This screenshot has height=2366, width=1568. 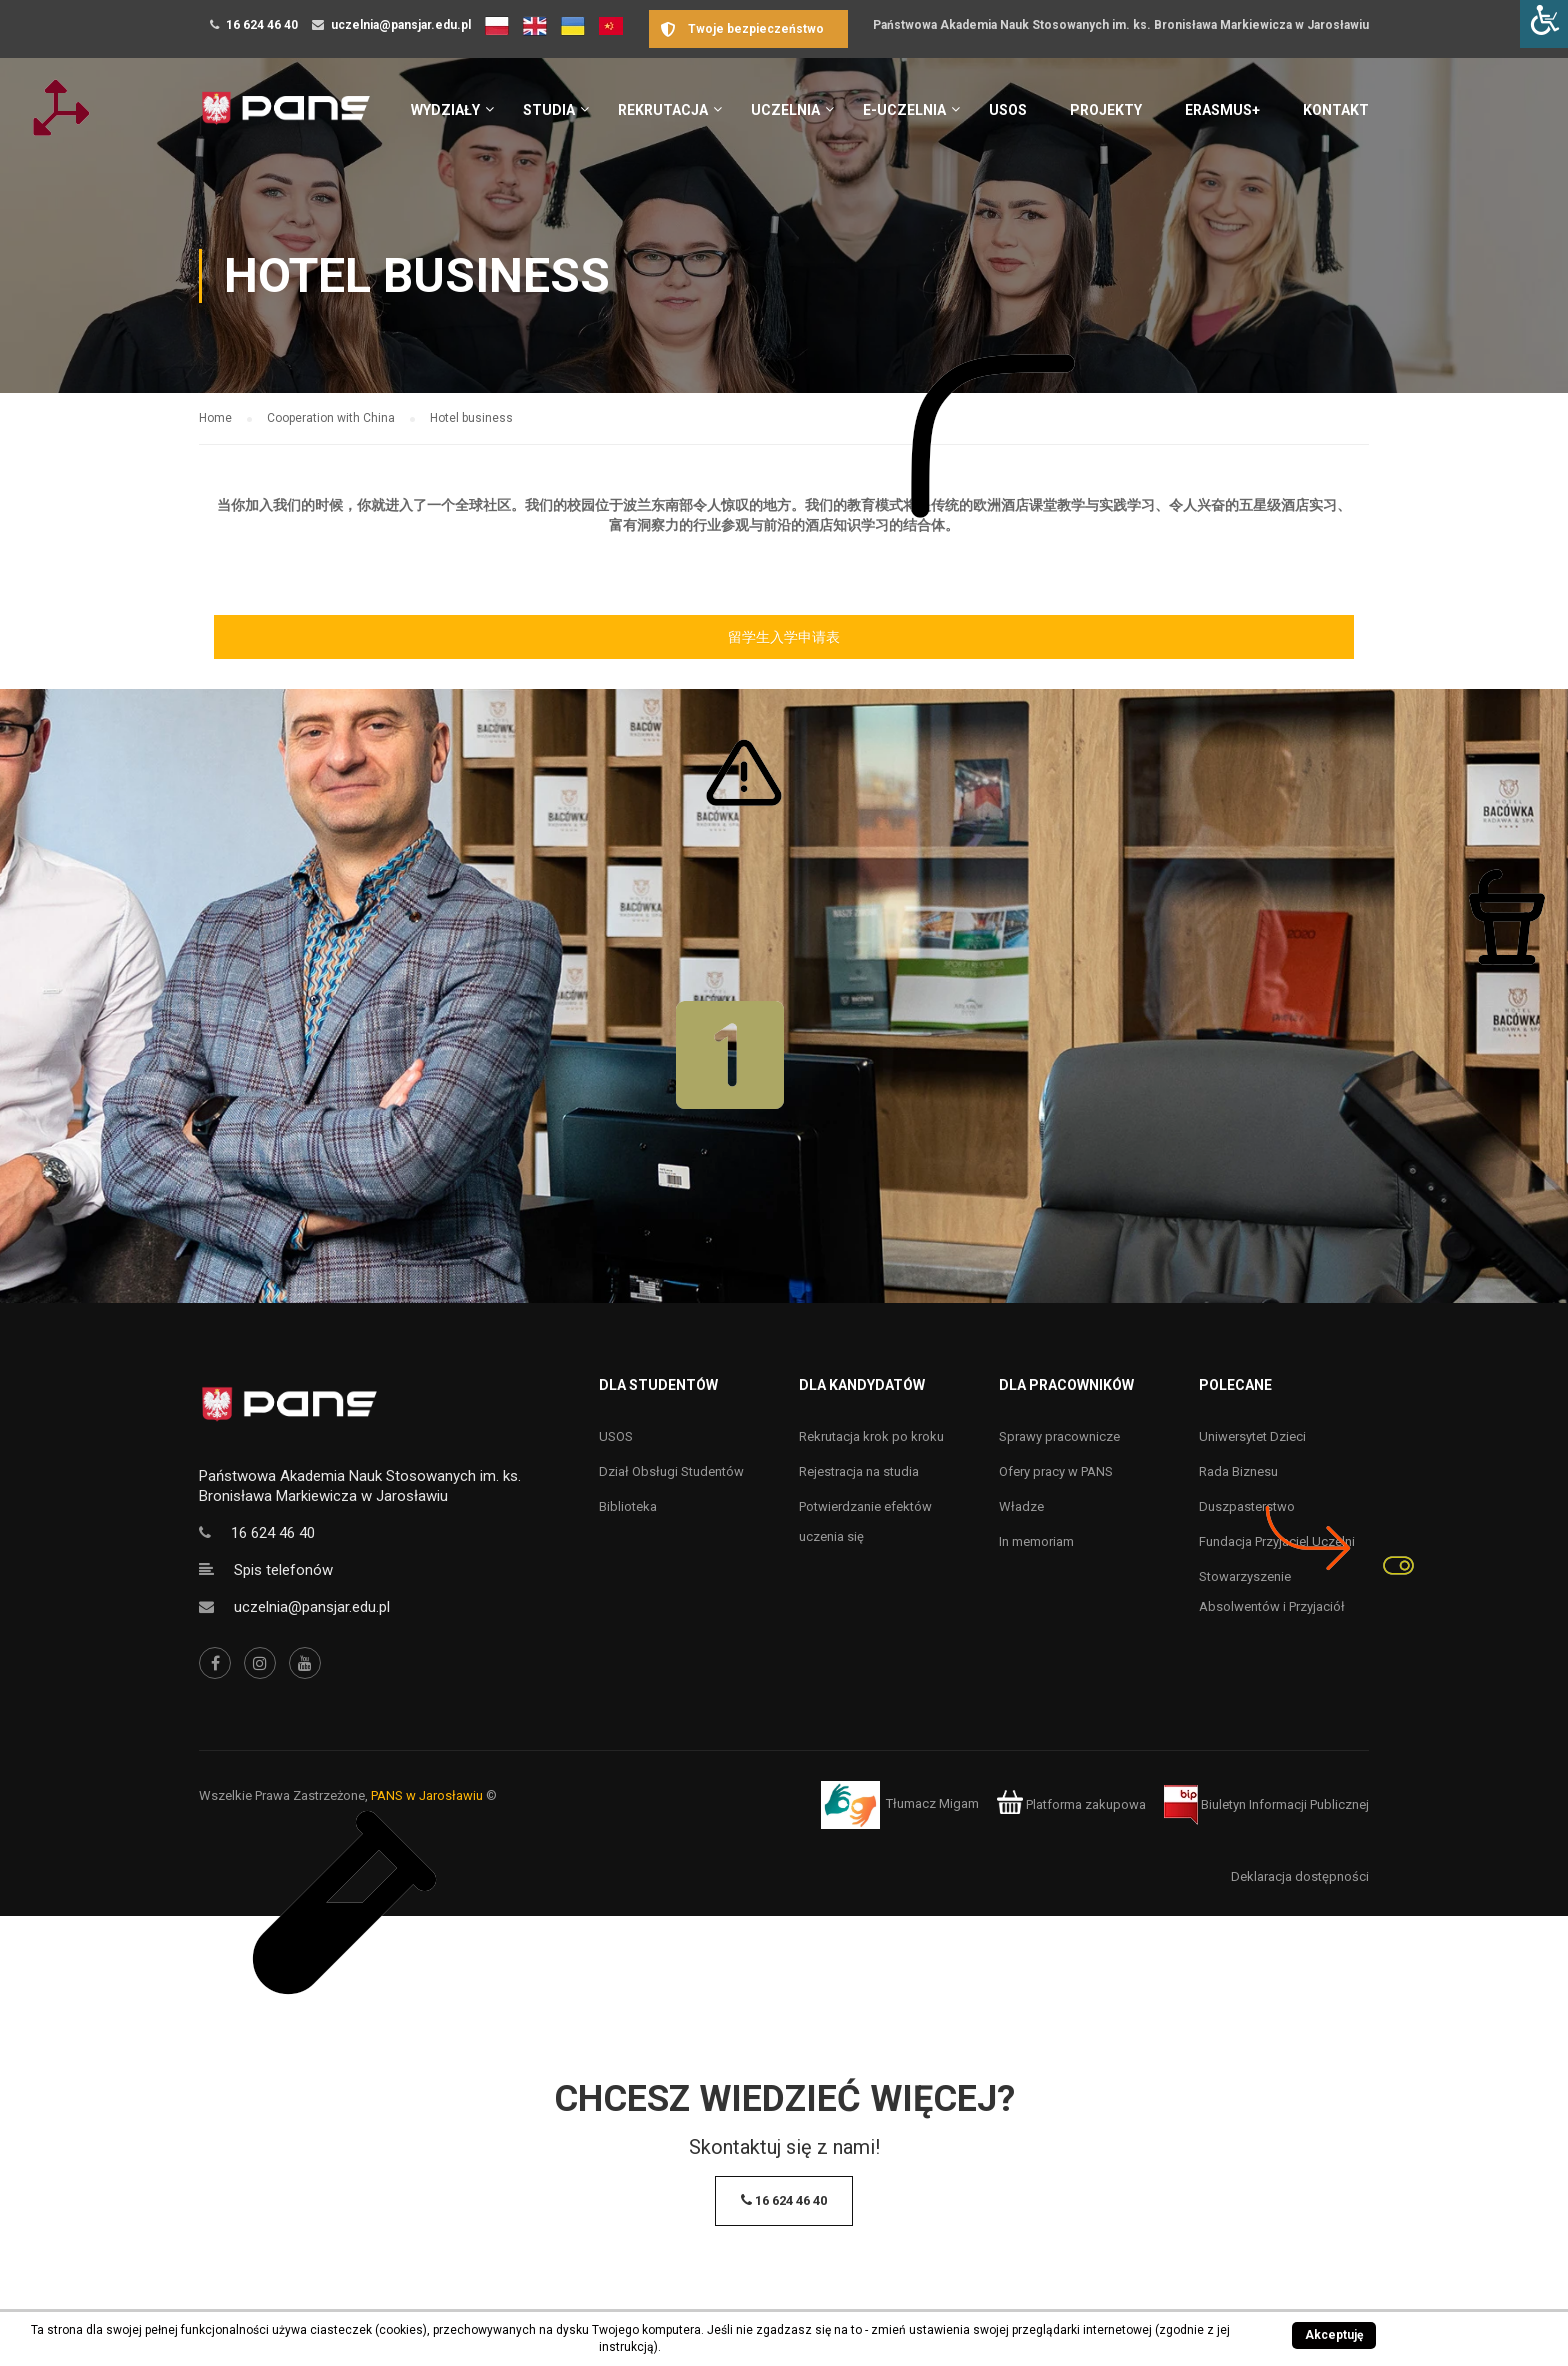 What do you see at coordinates (1507, 917) in the screenshot?
I see `view speaker or presentation podium` at bounding box center [1507, 917].